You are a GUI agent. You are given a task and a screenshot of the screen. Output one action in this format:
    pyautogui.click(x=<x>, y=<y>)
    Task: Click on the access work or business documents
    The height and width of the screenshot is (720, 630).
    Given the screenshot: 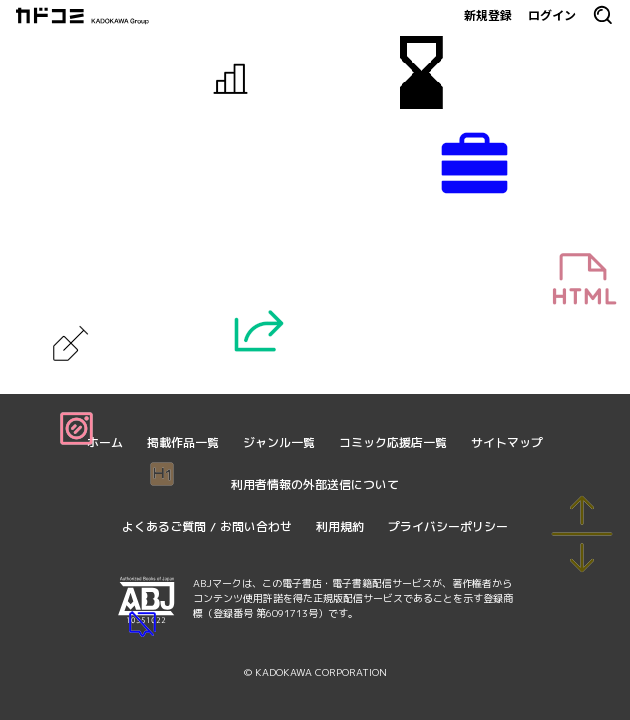 What is the action you would take?
    pyautogui.click(x=474, y=165)
    